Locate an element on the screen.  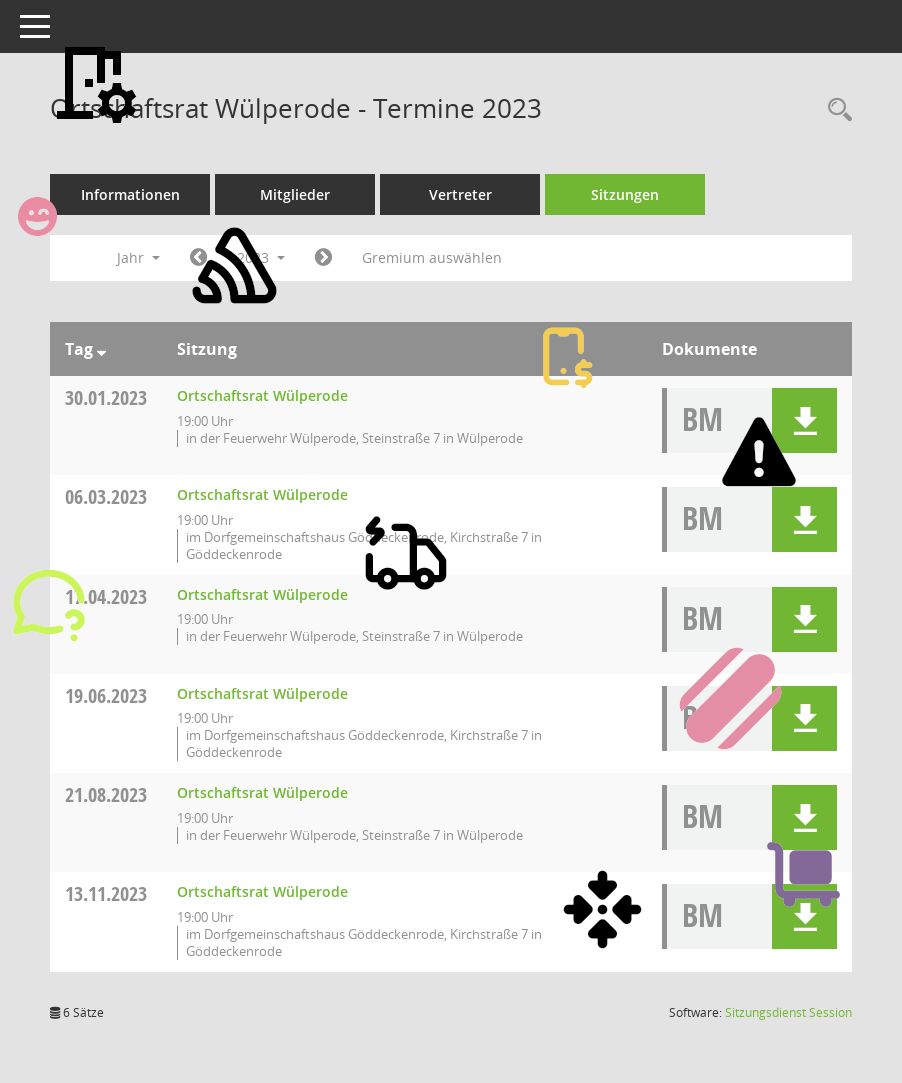
mobile payment or banking app is located at coordinates (563, 356).